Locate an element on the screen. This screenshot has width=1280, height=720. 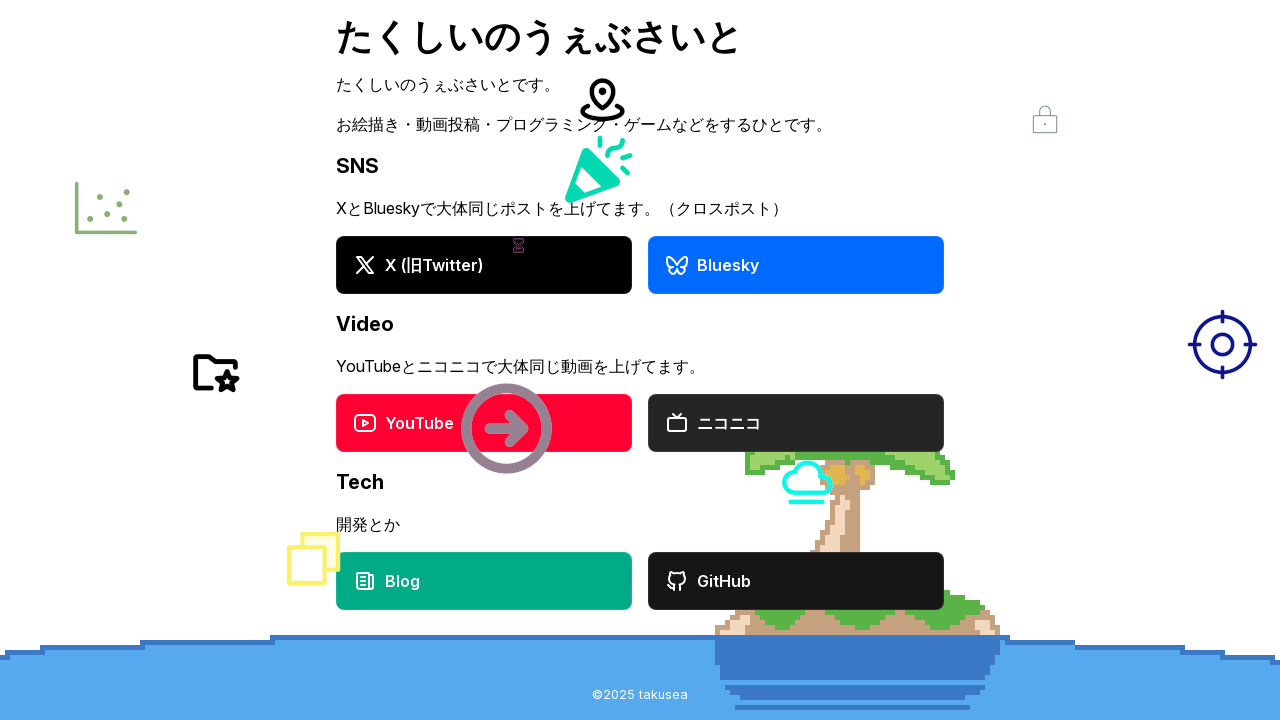
lock or secure this item is located at coordinates (1045, 121).